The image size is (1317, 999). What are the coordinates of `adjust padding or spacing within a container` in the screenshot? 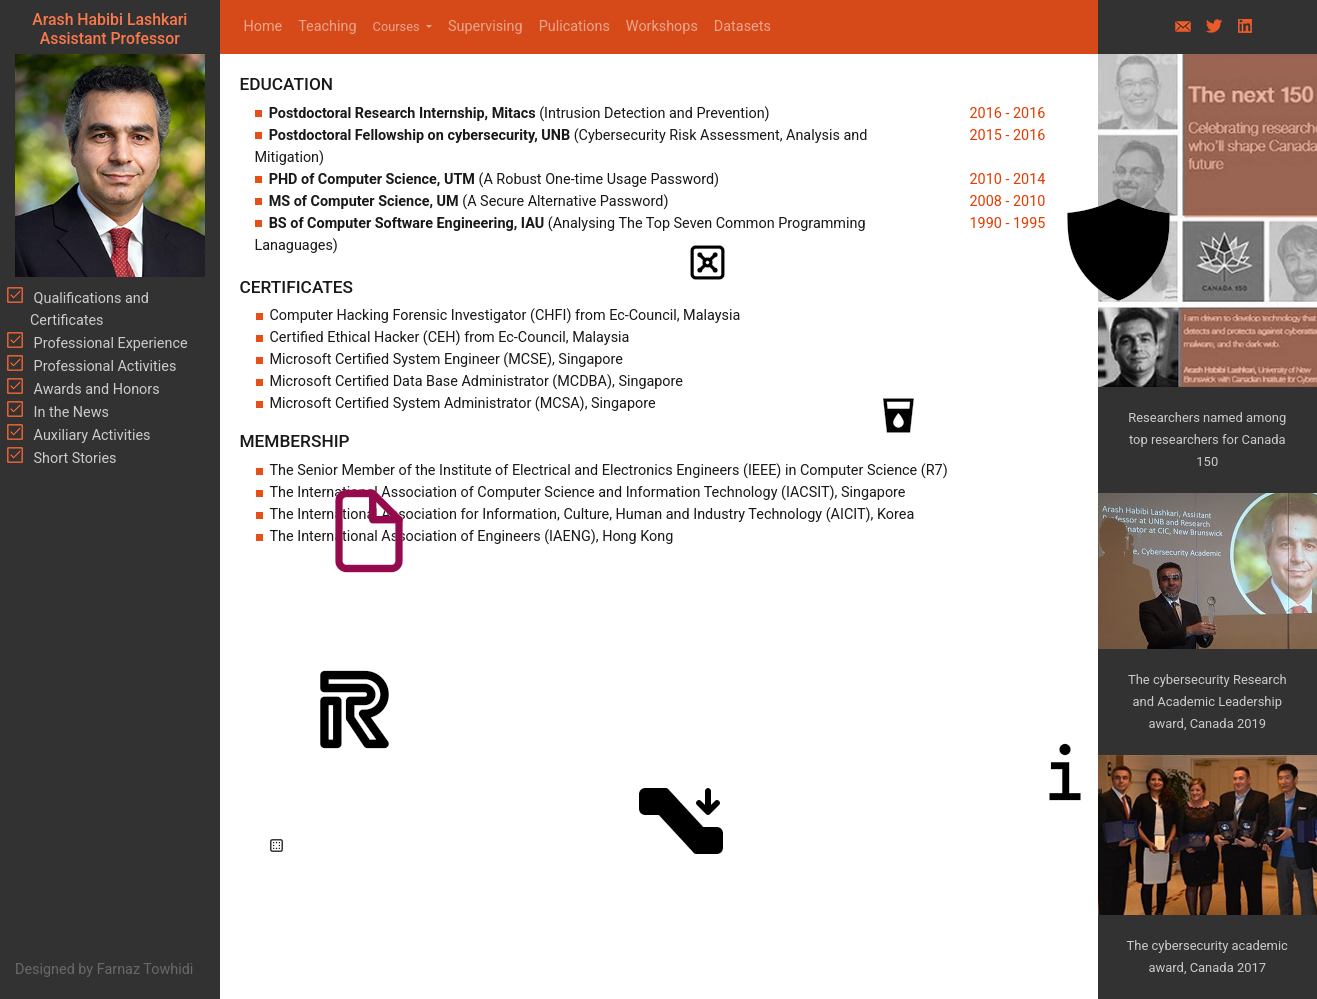 It's located at (276, 845).